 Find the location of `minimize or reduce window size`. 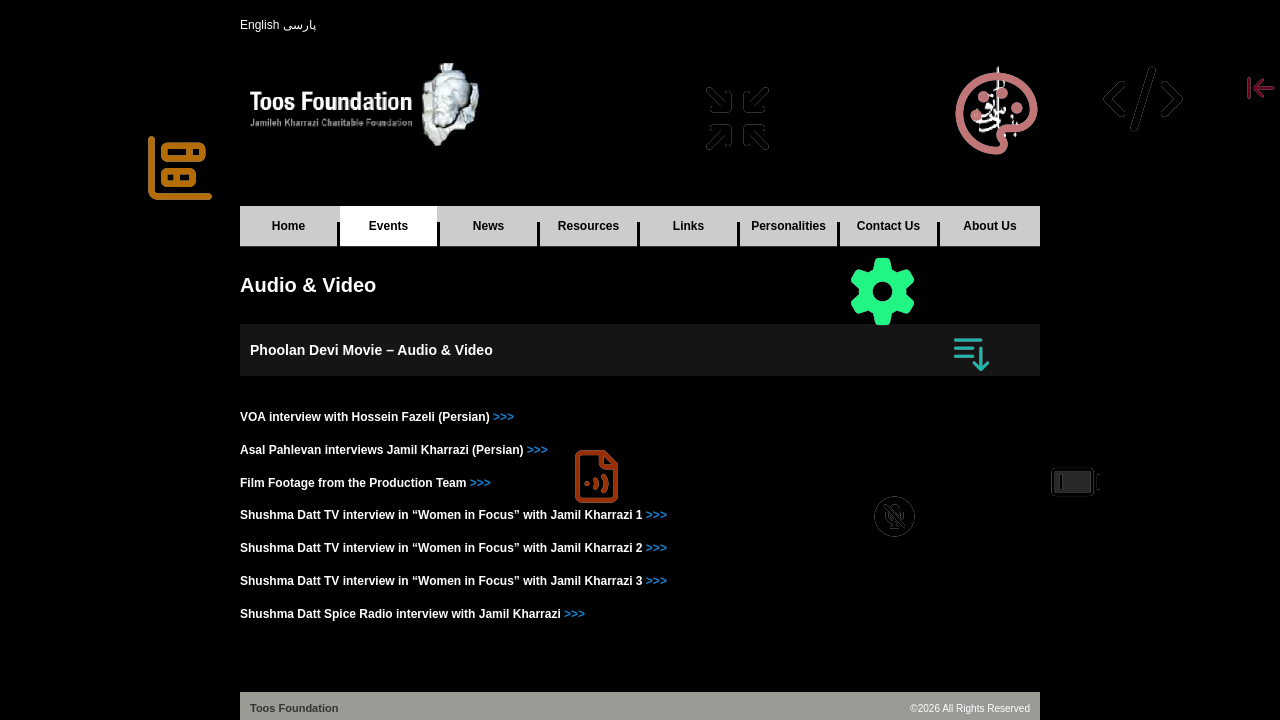

minimize or reduce window size is located at coordinates (737, 118).